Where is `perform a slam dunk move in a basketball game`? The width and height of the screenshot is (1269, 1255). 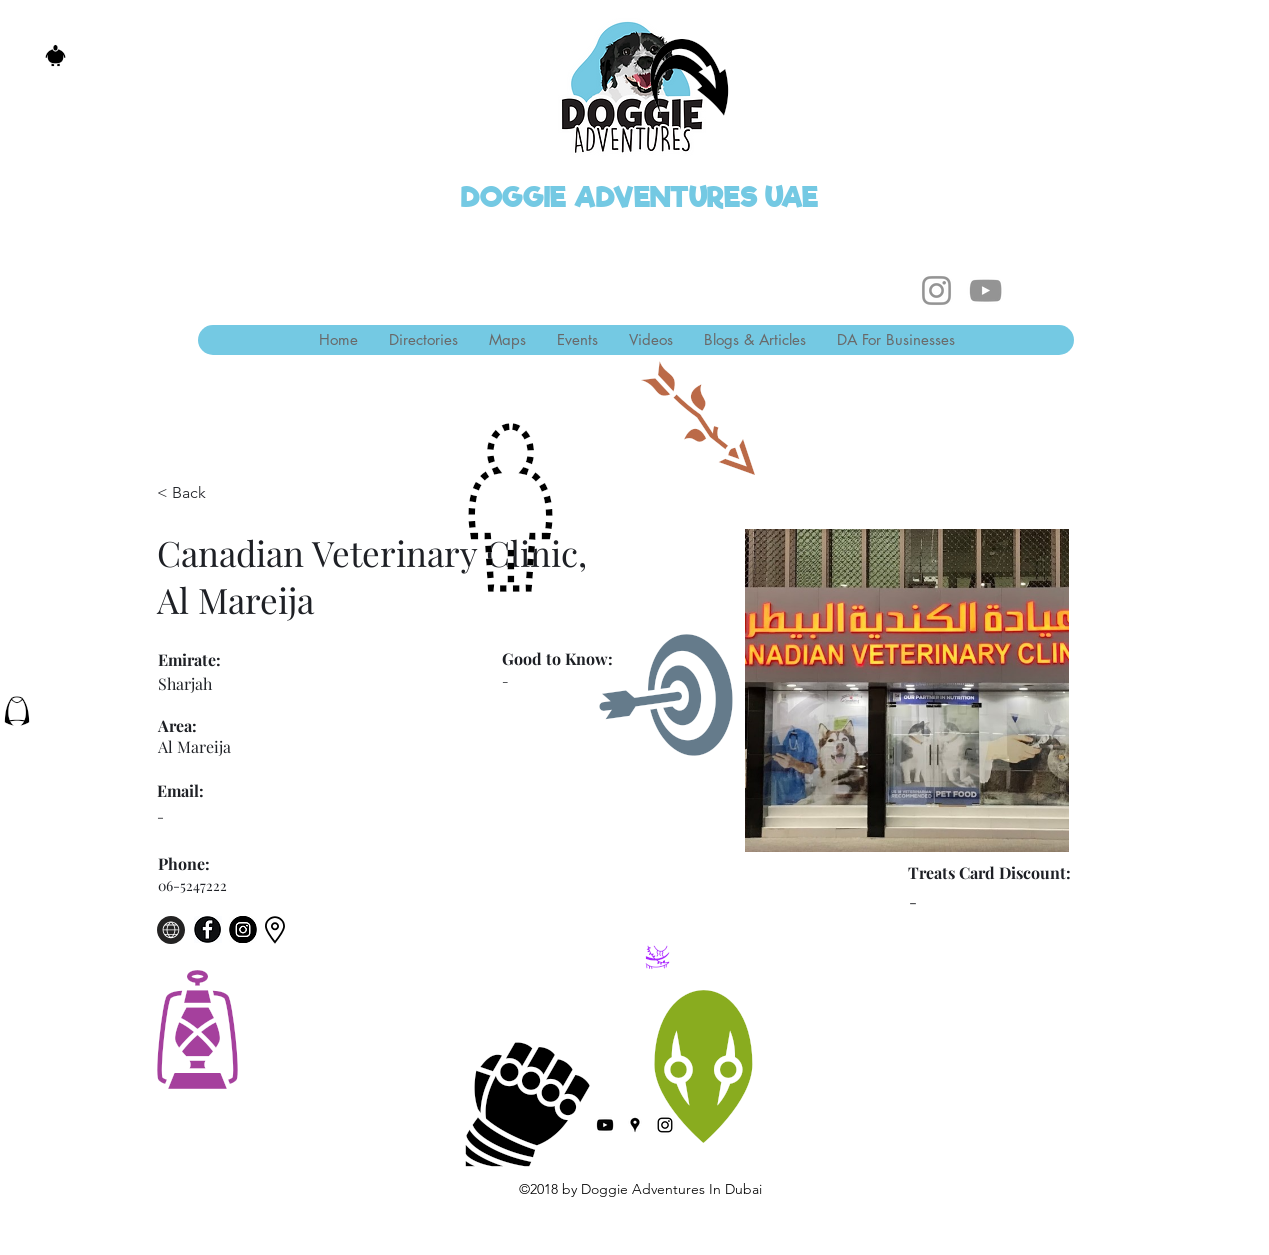
perform a slam dunk move in a basketball game is located at coordinates (689, 78).